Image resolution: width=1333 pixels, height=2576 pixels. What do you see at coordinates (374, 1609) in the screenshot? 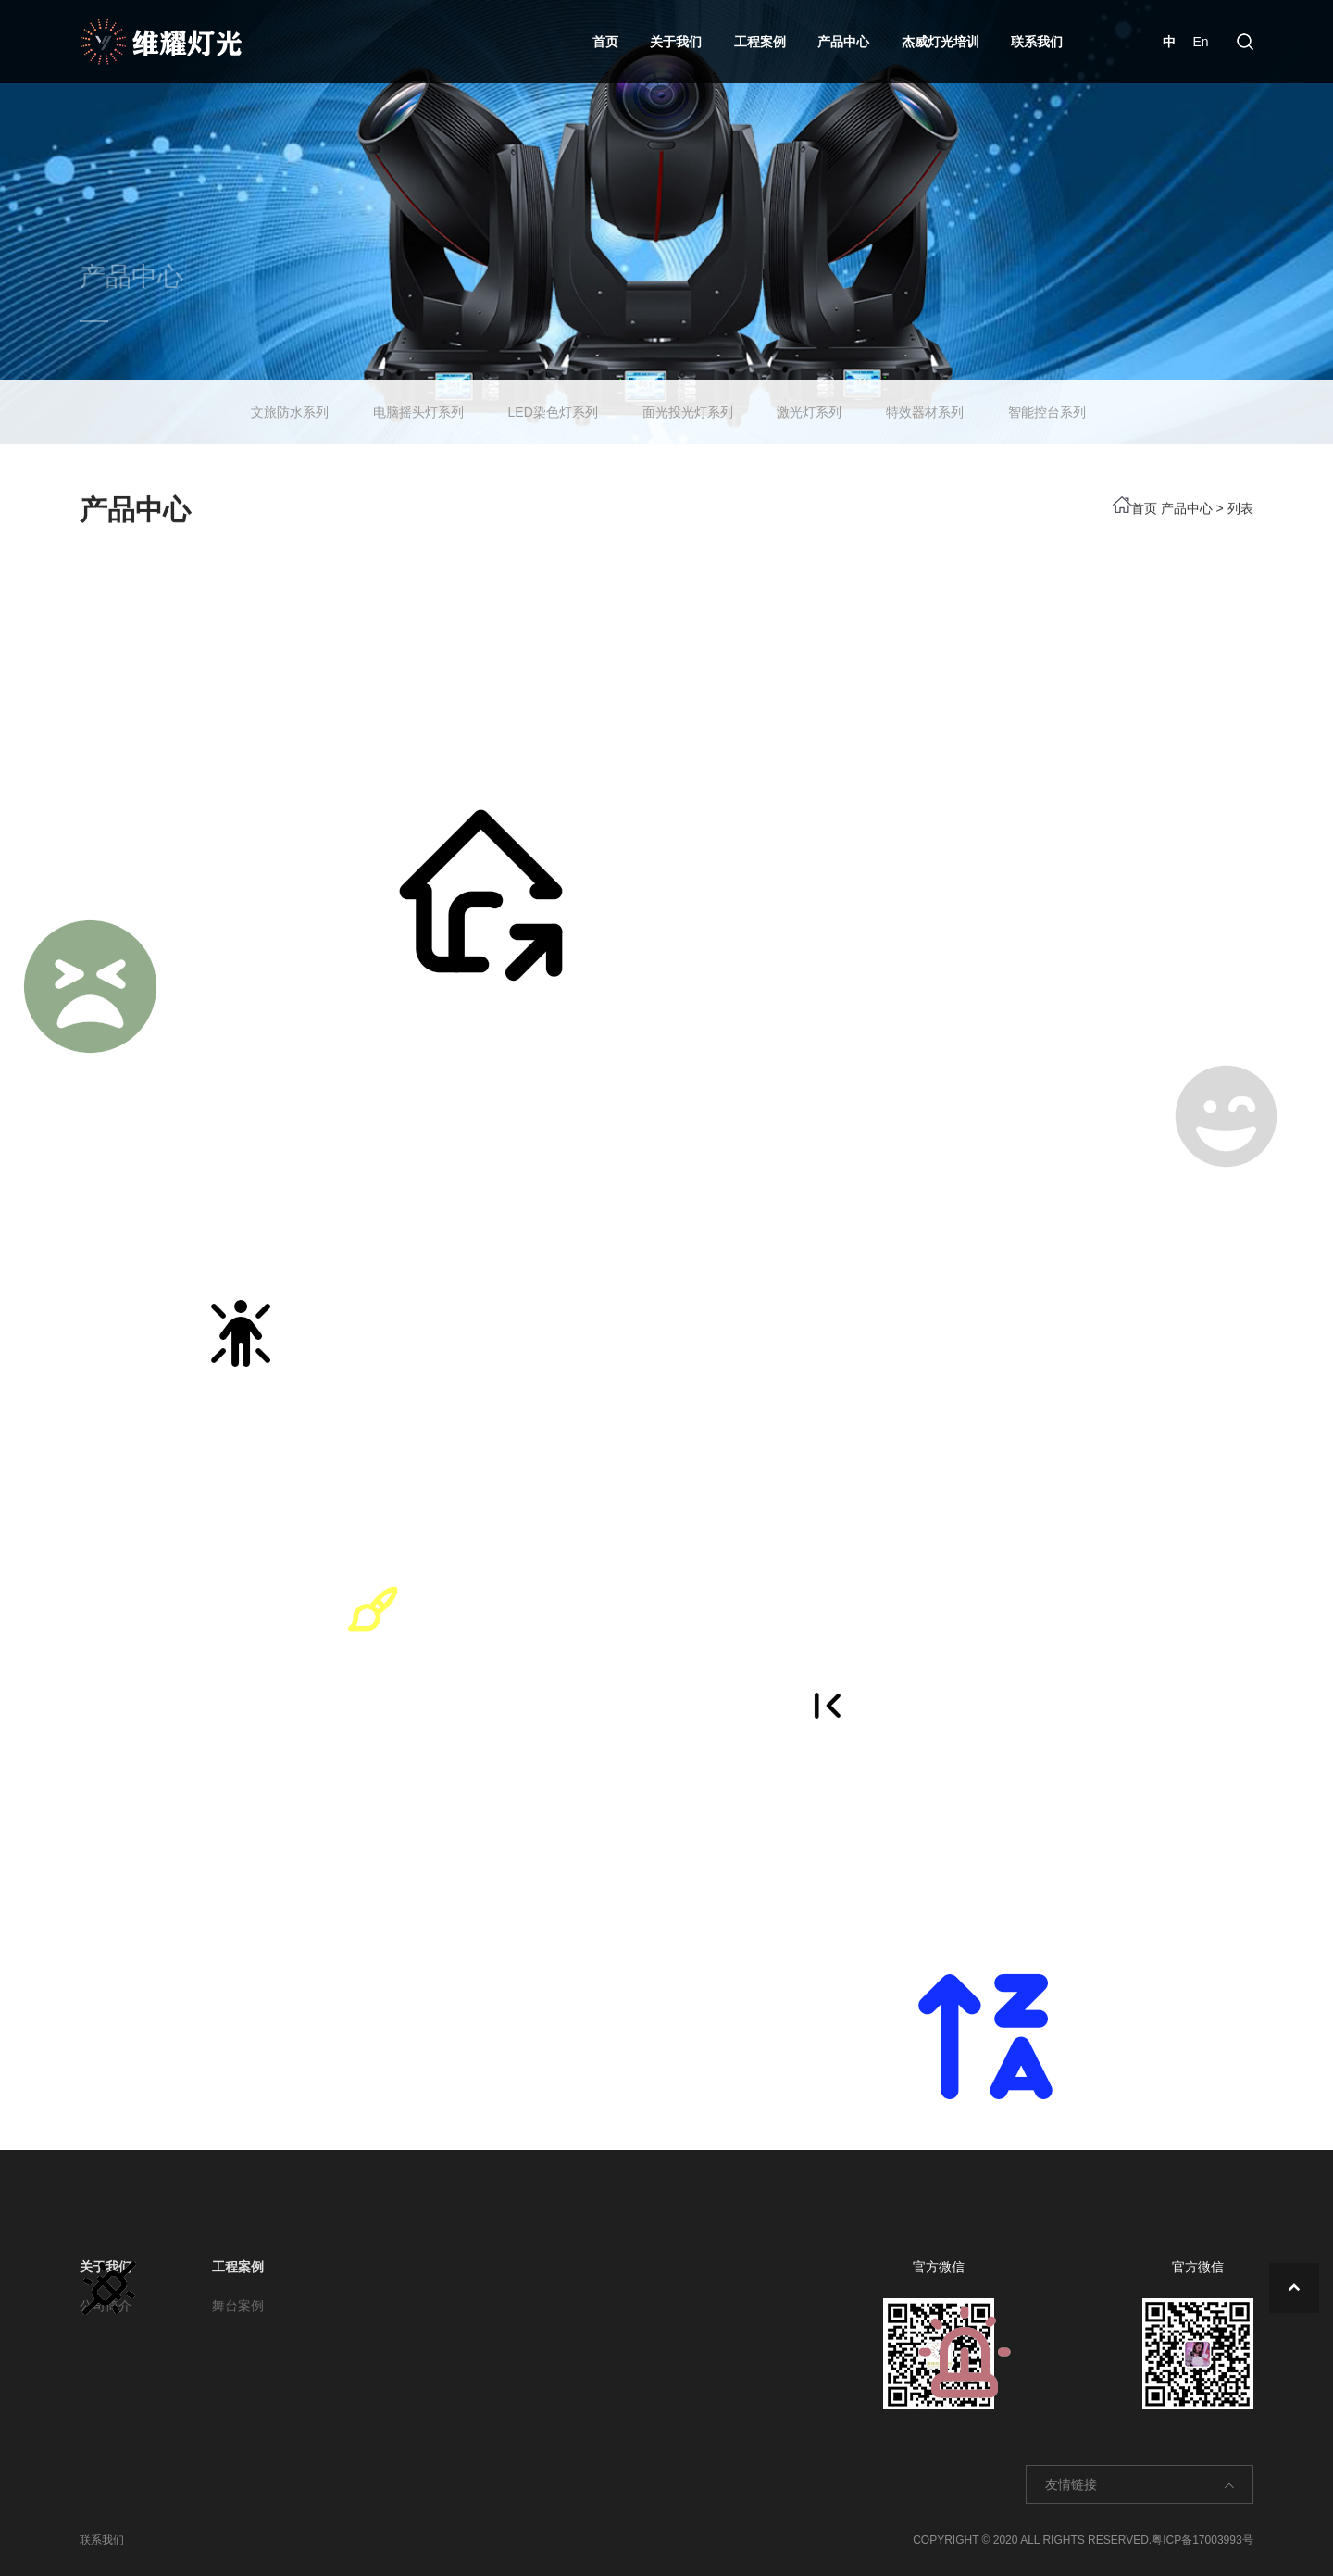
I see `access drawing or painting tools` at bounding box center [374, 1609].